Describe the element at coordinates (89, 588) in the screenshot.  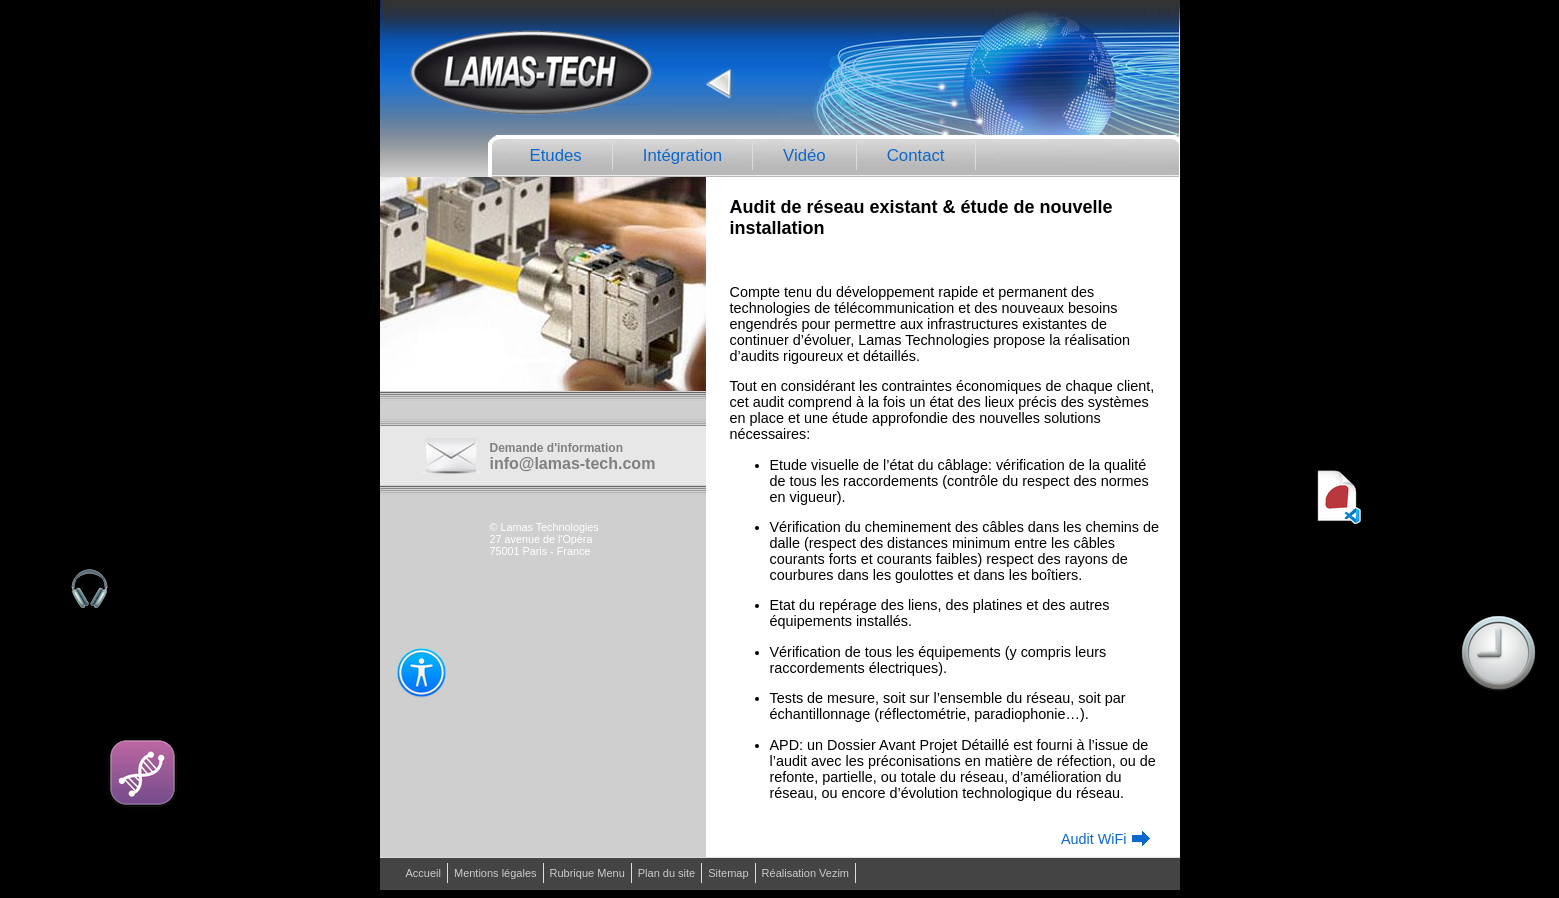
I see `bluetooth headphones connected` at that location.